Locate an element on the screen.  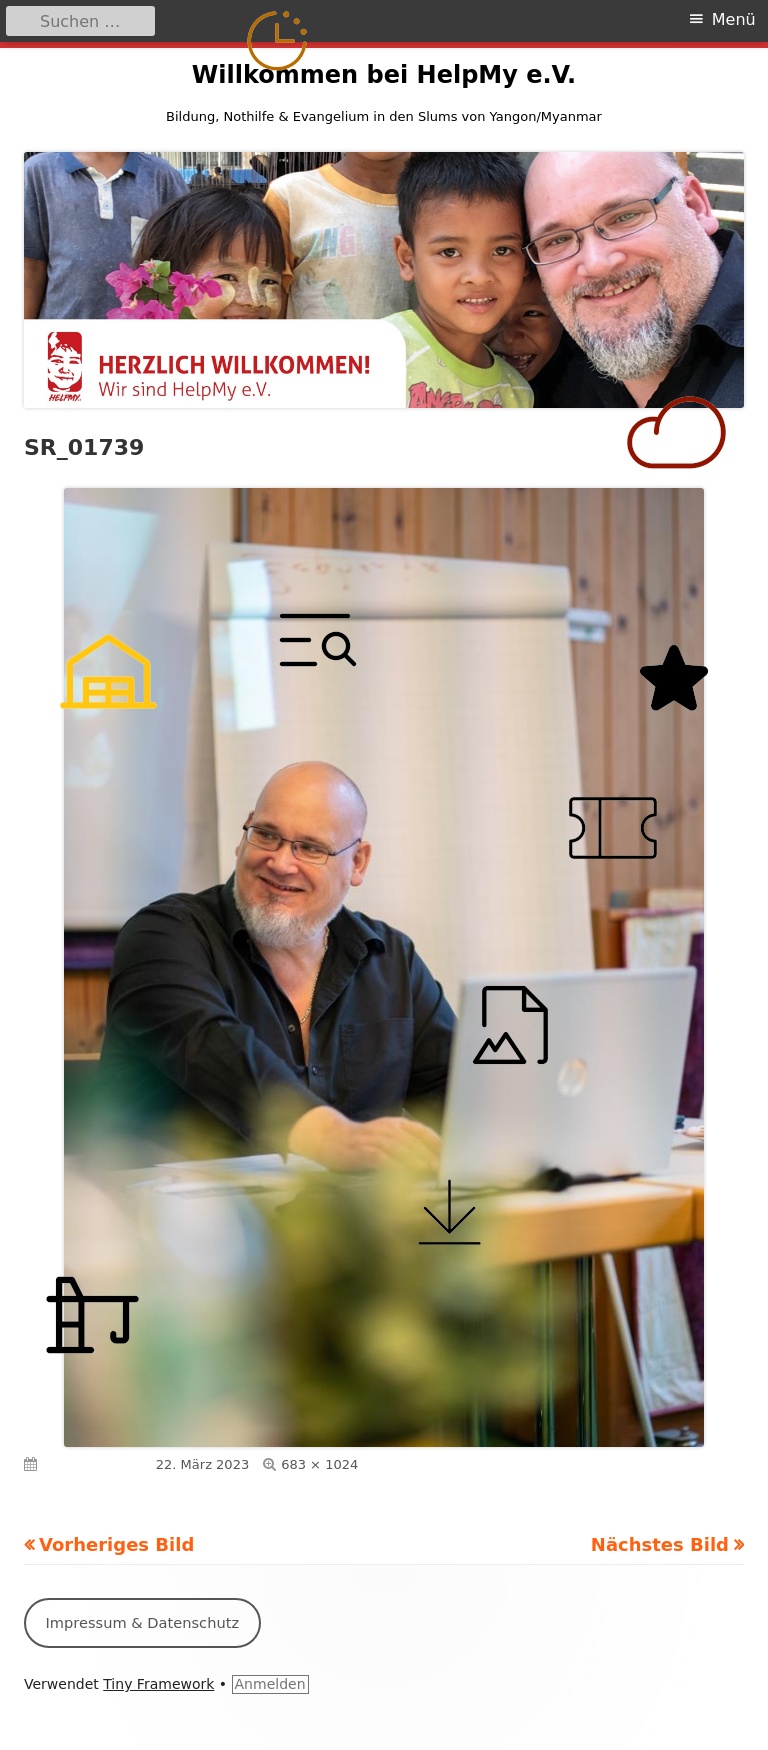
view countdown timer is located at coordinates (277, 41).